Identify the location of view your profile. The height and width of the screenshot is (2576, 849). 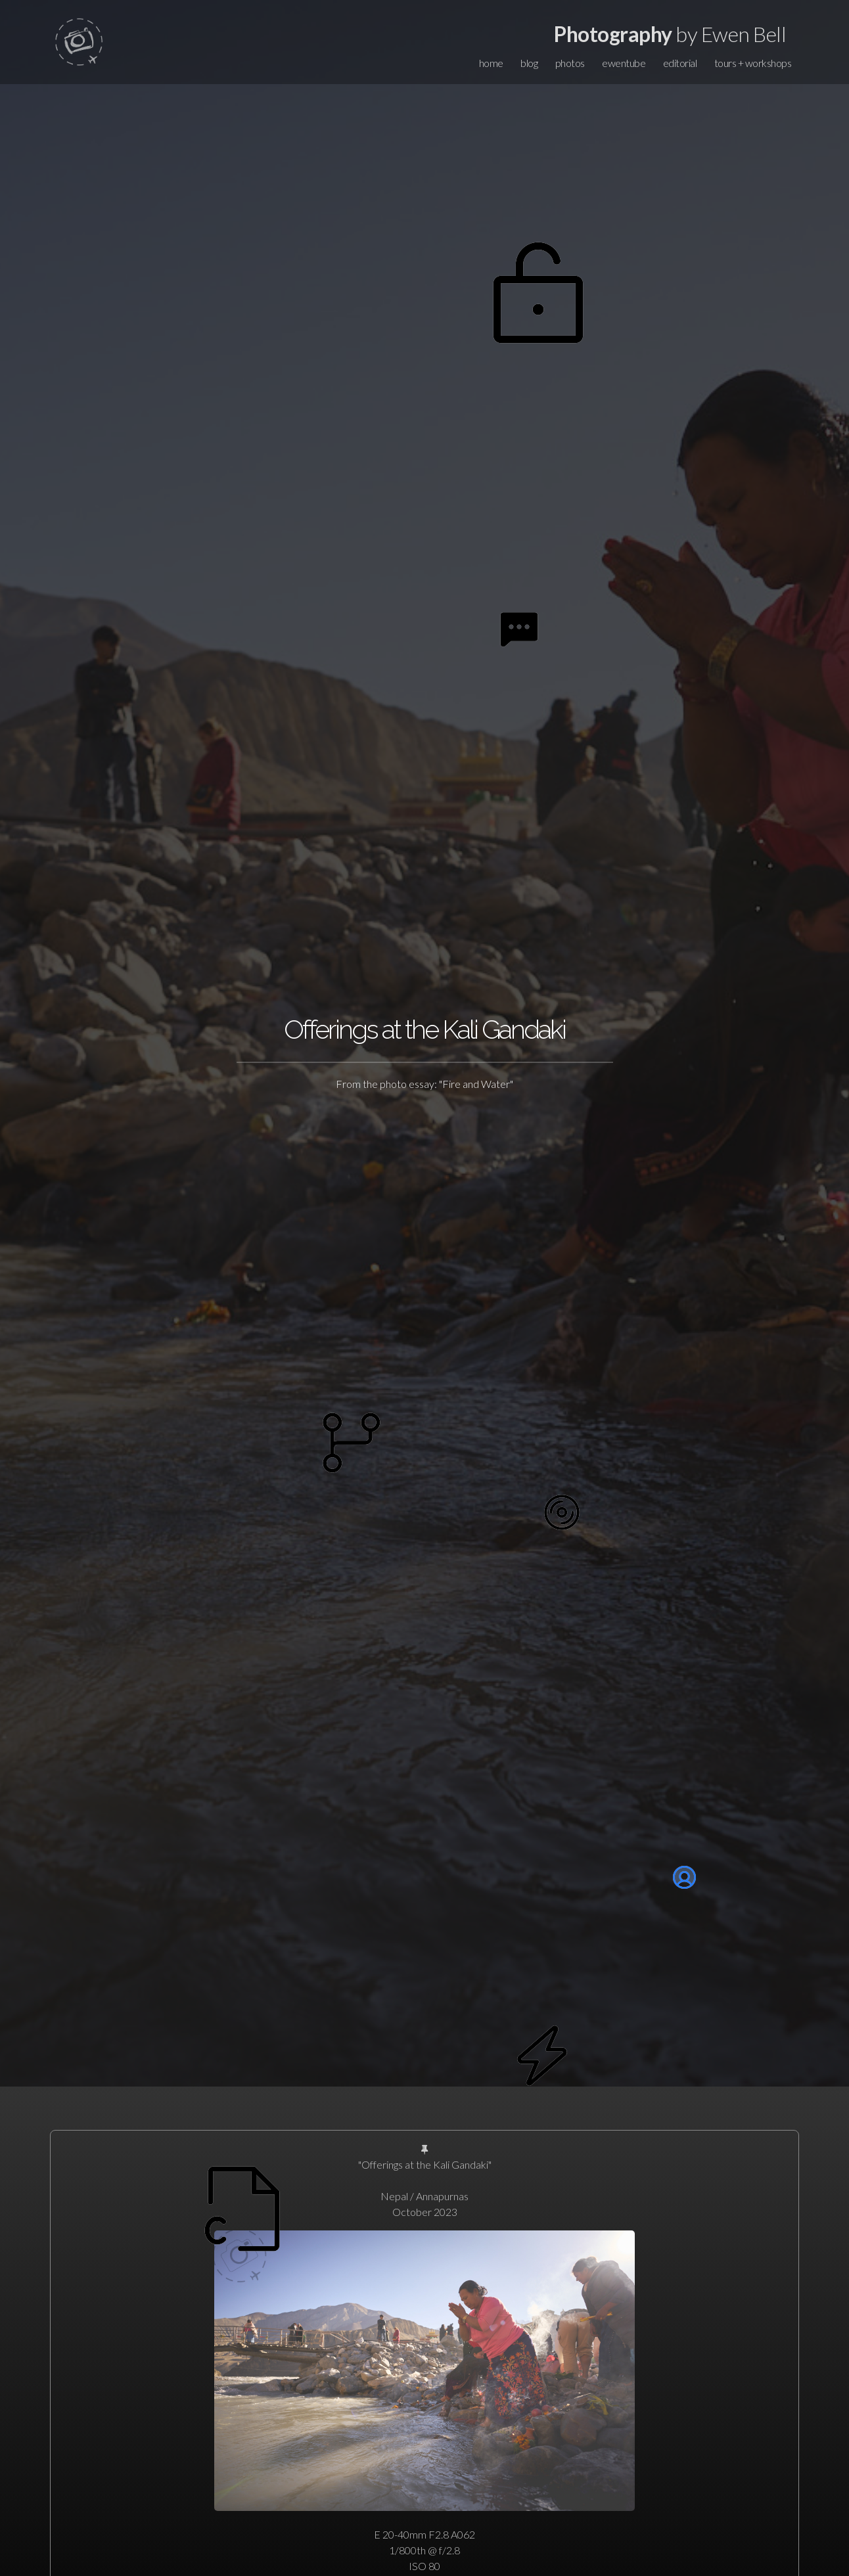
(684, 1877).